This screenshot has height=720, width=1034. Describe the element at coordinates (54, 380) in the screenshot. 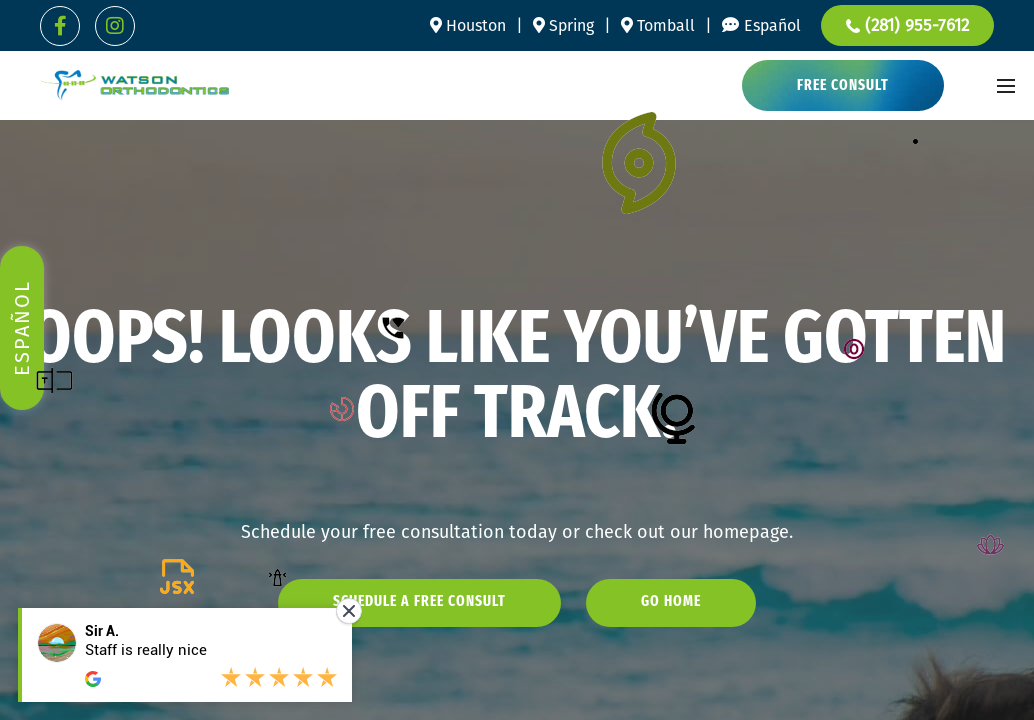

I see `enter or edit text in a text field` at that location.